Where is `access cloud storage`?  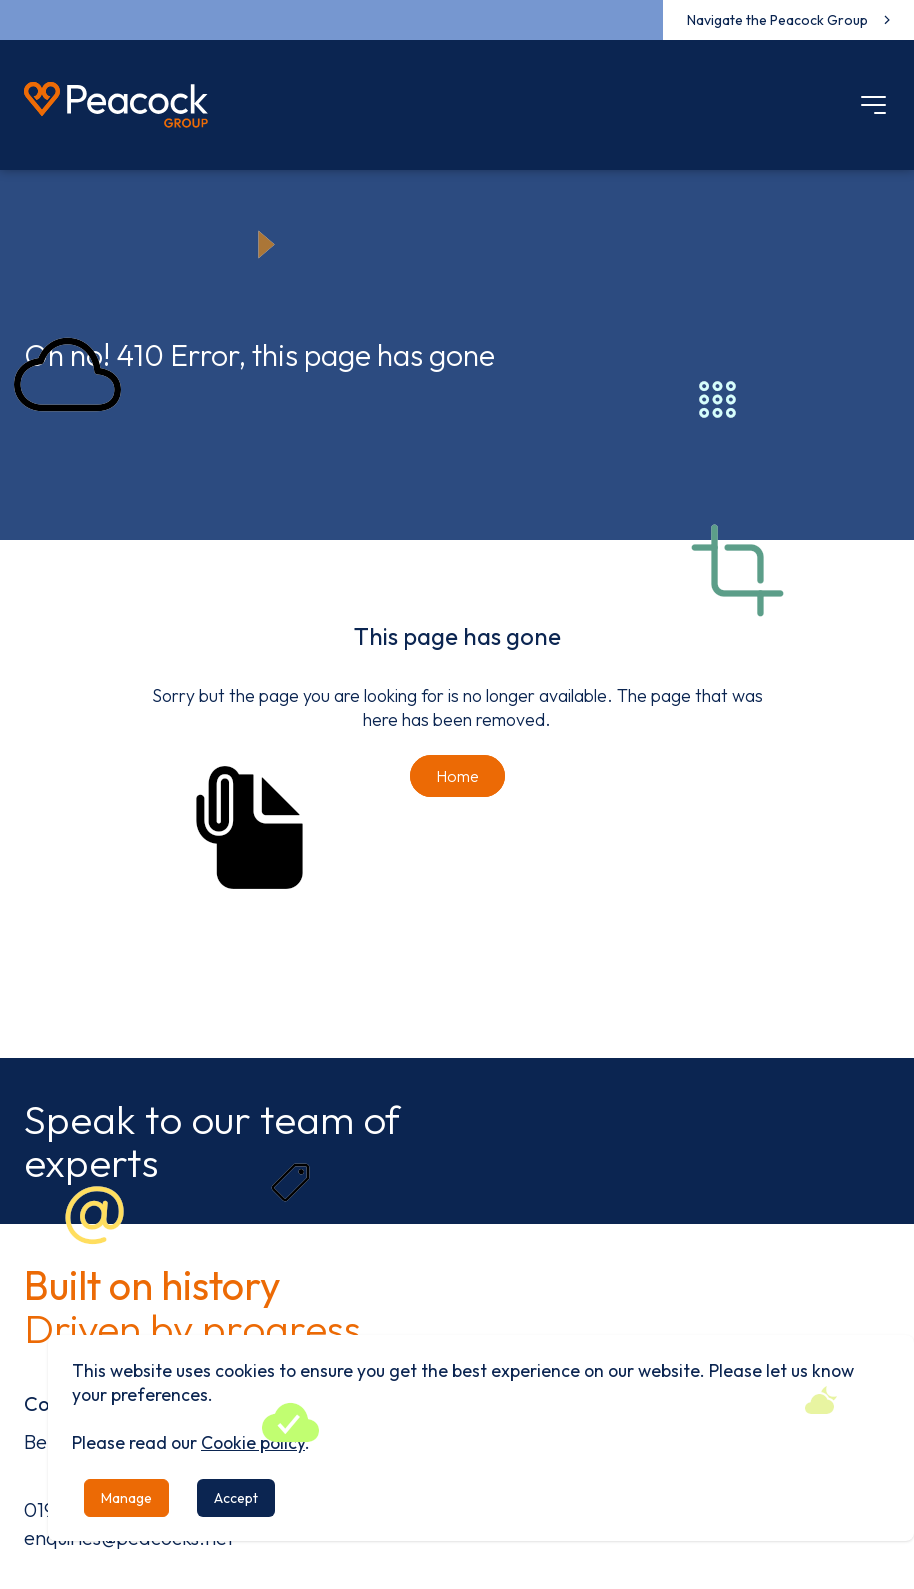 access cloud storage is located at coordinates (67, 374).